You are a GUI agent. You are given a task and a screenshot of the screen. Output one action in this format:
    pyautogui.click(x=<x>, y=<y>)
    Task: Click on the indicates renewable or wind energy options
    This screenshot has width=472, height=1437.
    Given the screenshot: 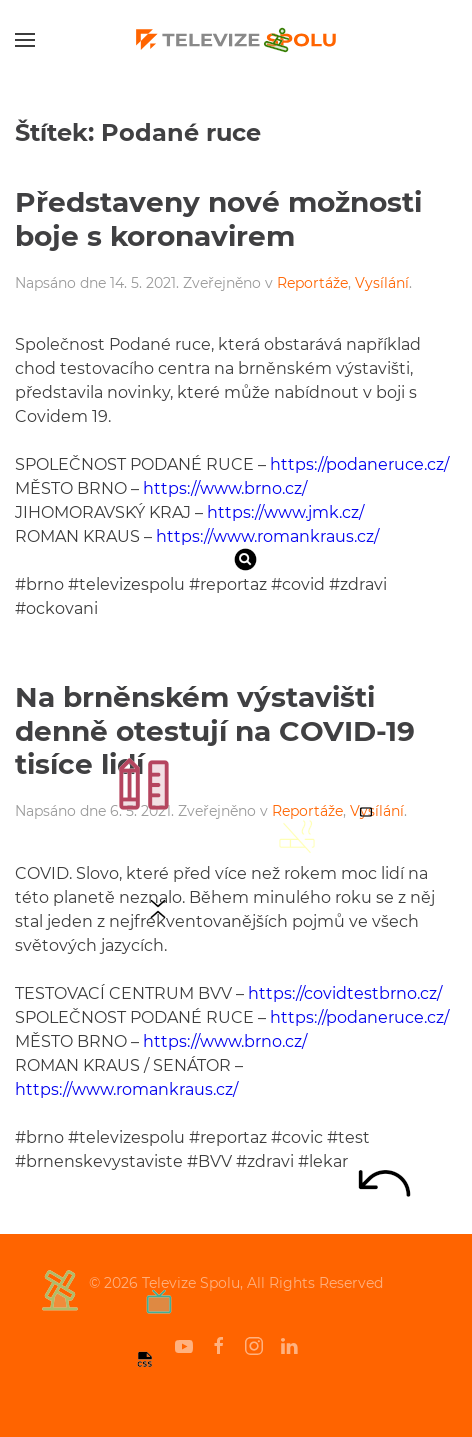 What is the action you would take?
    pyautogui.click(x=60, y=1291)
    